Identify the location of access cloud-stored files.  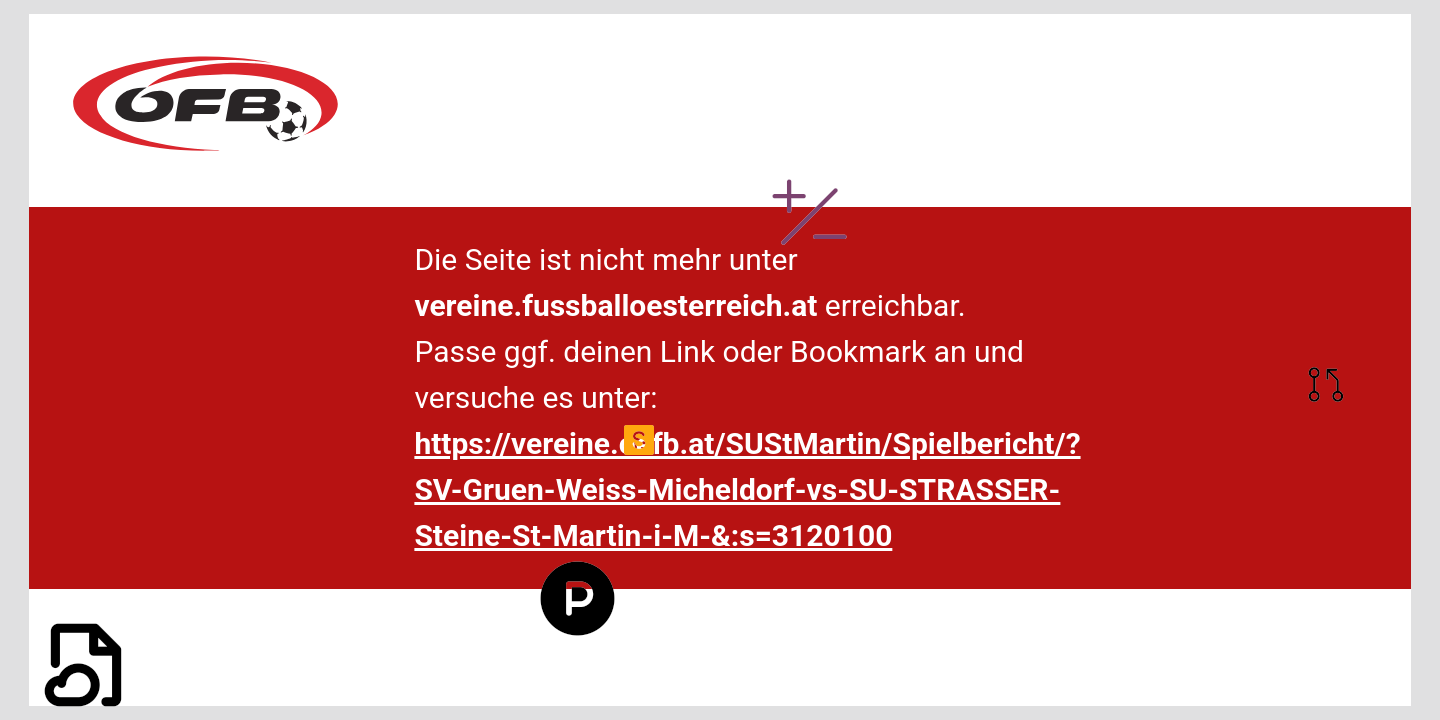
(86, 665).